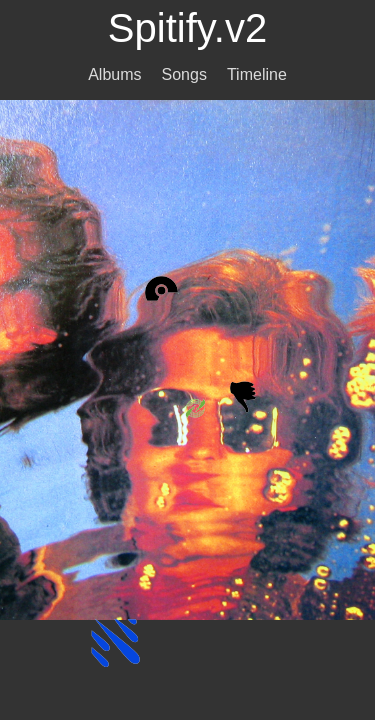 The image size is (375, 720). What do you see at coordinates (116, 643) in the screenshot?
I see `indicates heavy rain weather condition` at bounding box center [116, 643].